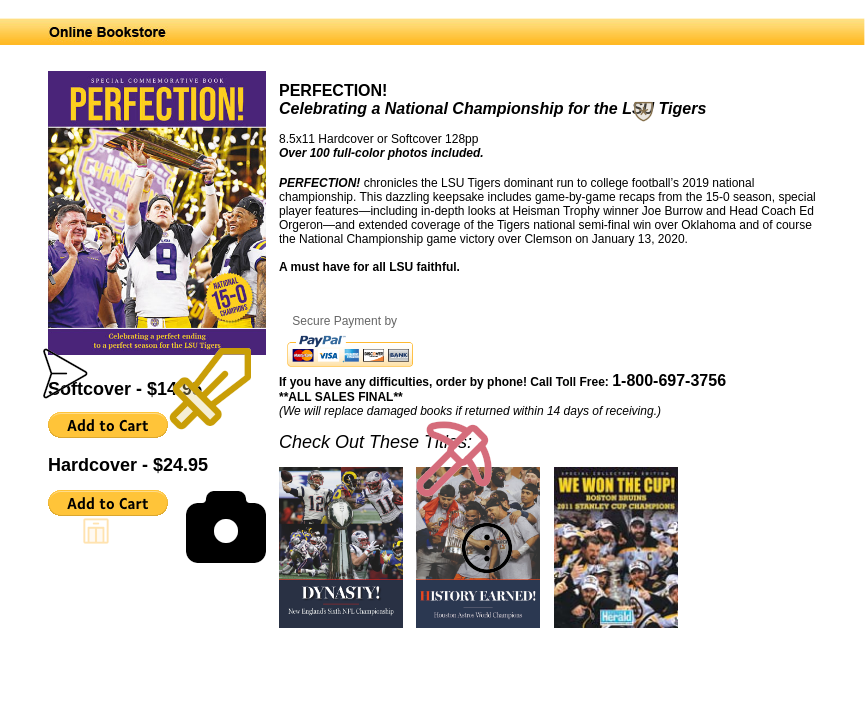 Image resolution: width=865 pixels, height=720 pixels. Describe the element at coordinates (487, 548) in the screenshot. I see `open more options menu` at that location.